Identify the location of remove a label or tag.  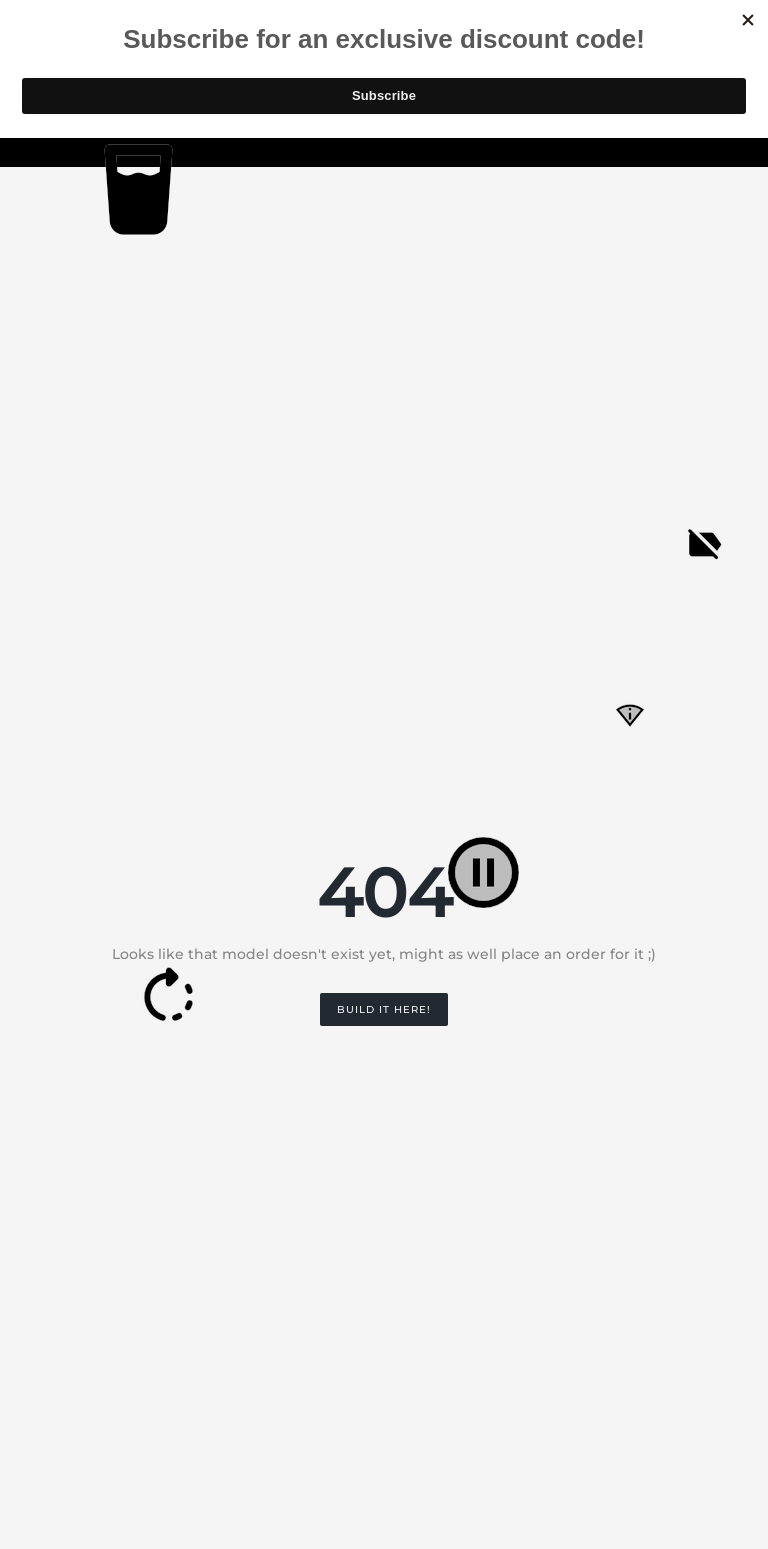
(704, 544).